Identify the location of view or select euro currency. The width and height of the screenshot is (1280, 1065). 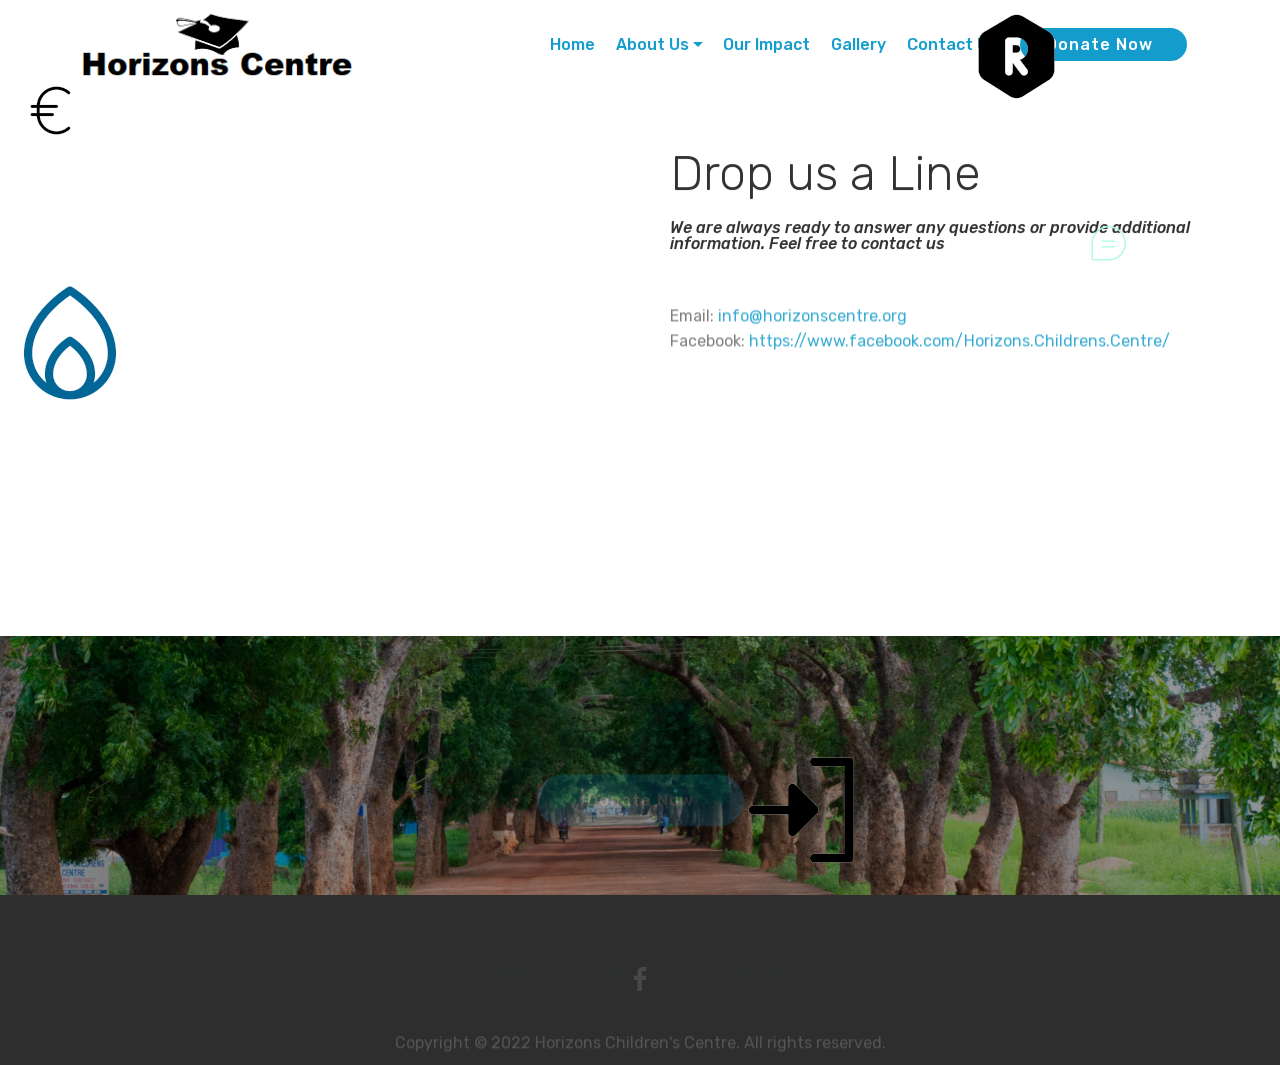
(54, 110).